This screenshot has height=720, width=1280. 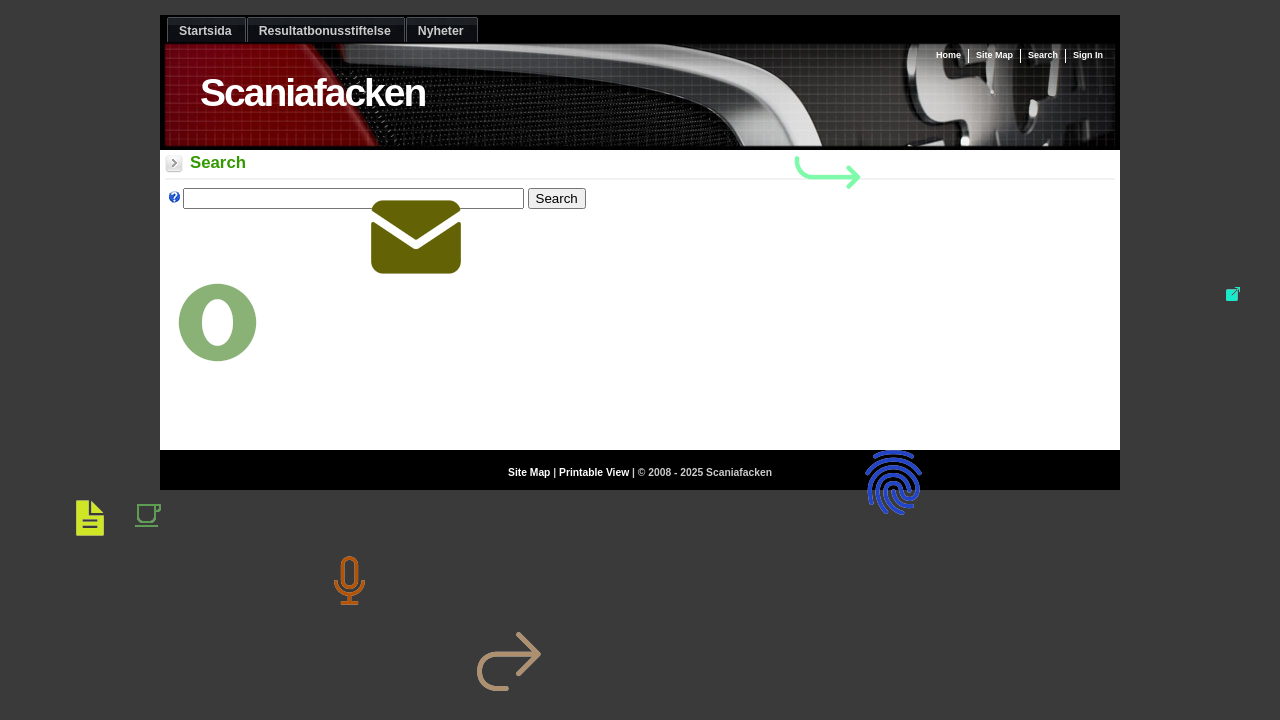 I want to click on find nearby coffee shops or cafes, so click(x=148, y=516).